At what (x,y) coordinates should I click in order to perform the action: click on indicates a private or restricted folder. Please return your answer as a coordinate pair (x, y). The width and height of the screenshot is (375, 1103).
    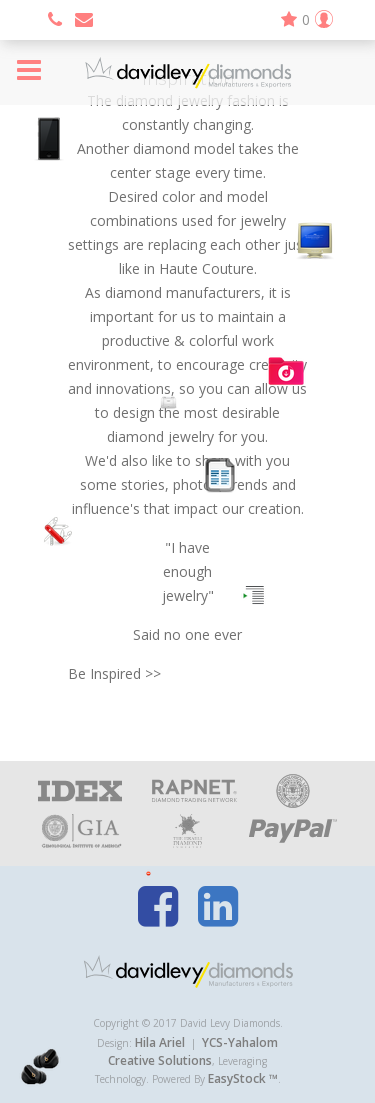
    Looking at the image, I should click on (140, 867).